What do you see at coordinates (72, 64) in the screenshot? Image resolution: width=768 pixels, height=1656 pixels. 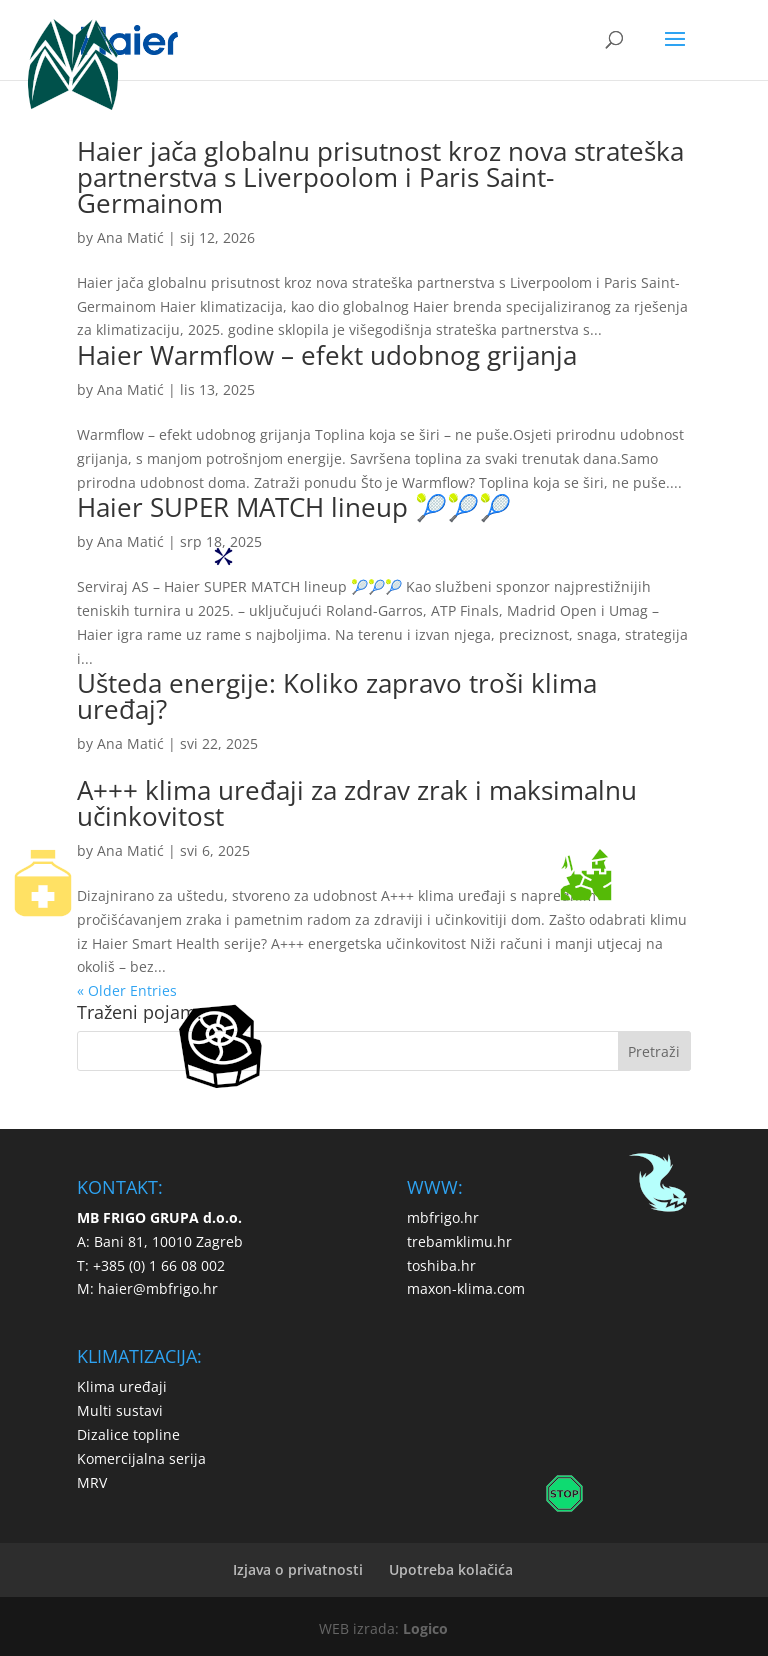 I see `play a fortune teller or paper folding game` at bounding box center [72, 64].